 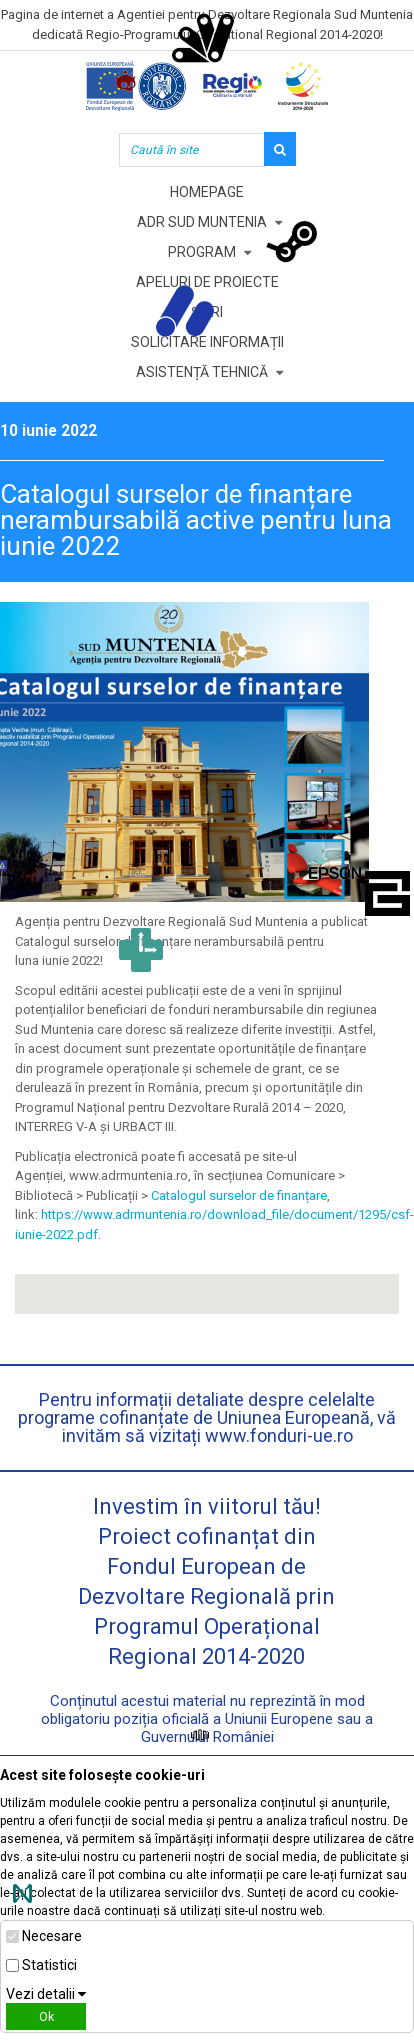 I want to click on google adsense logo, so click(x=185, y=311).